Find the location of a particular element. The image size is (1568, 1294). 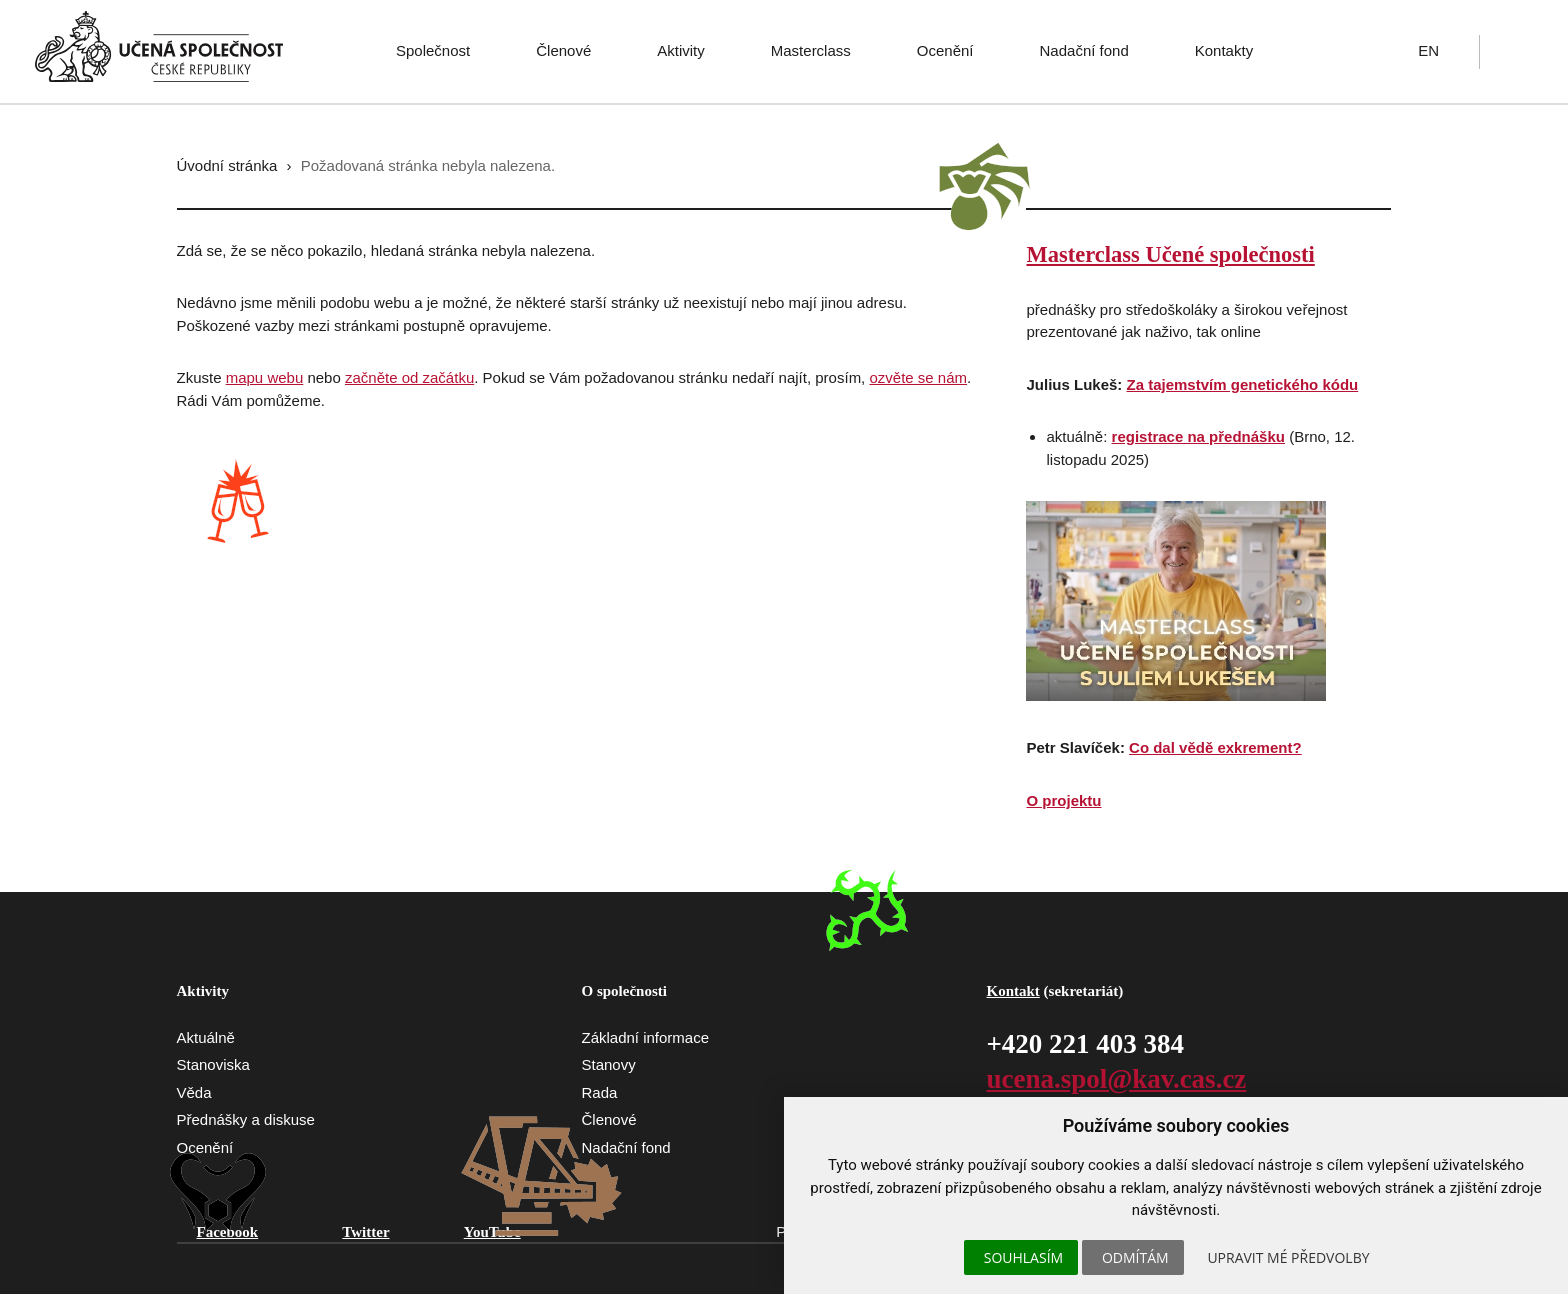

celebrate an achievement or milestone is located at coordinates (238, 501).